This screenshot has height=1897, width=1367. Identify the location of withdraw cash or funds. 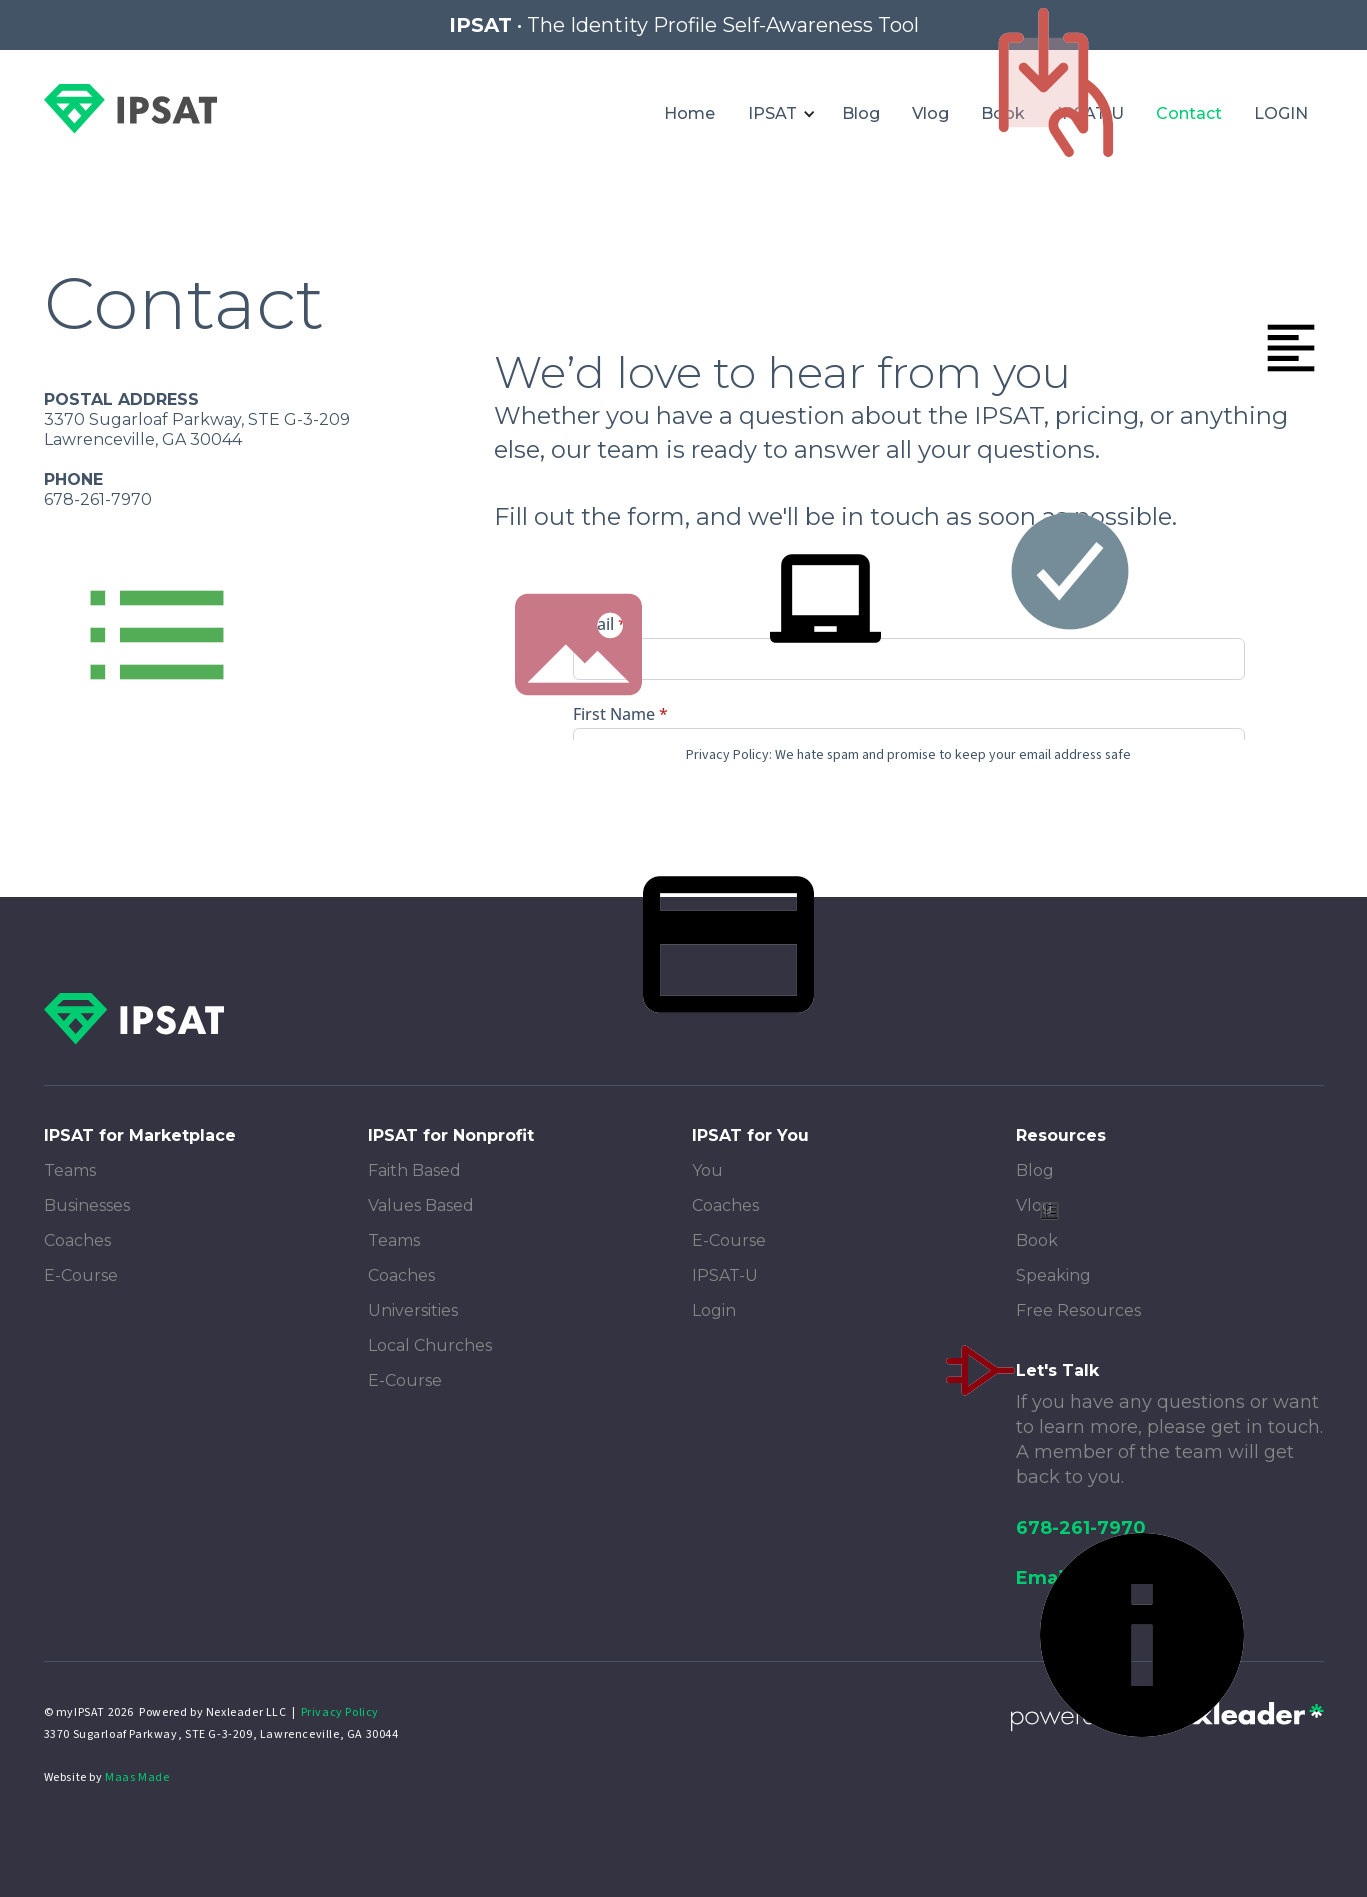
(1048, 82).